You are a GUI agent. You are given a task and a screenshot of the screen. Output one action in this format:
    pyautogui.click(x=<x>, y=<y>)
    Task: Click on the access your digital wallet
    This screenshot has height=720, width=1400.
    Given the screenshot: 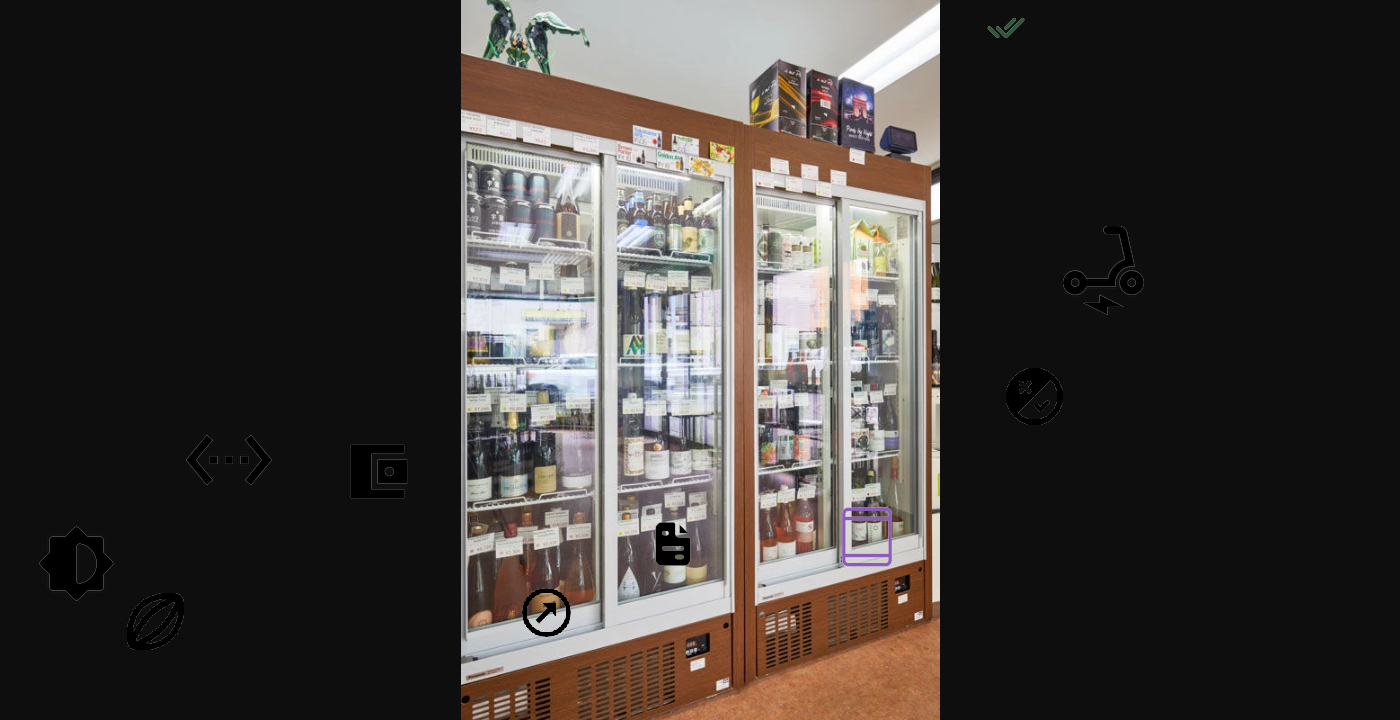 What is the action you would take?
    pyautogui.click(x=377, y=471)
    